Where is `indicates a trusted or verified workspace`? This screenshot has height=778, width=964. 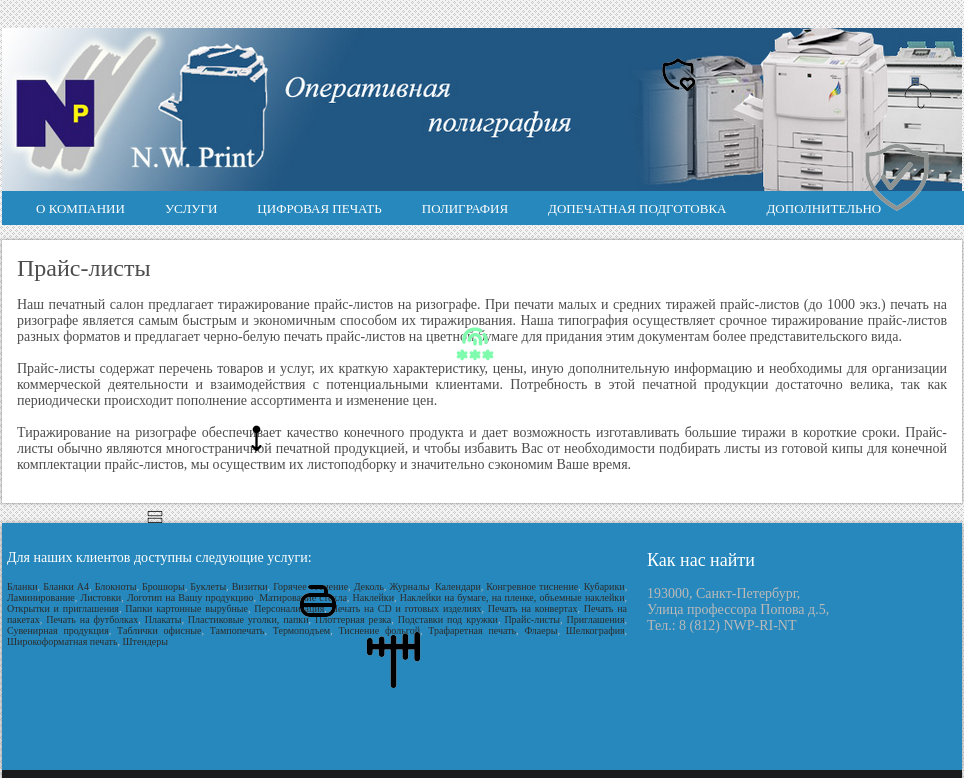 indicates a trusted or verified workspace is located at coordinates (896, 177).